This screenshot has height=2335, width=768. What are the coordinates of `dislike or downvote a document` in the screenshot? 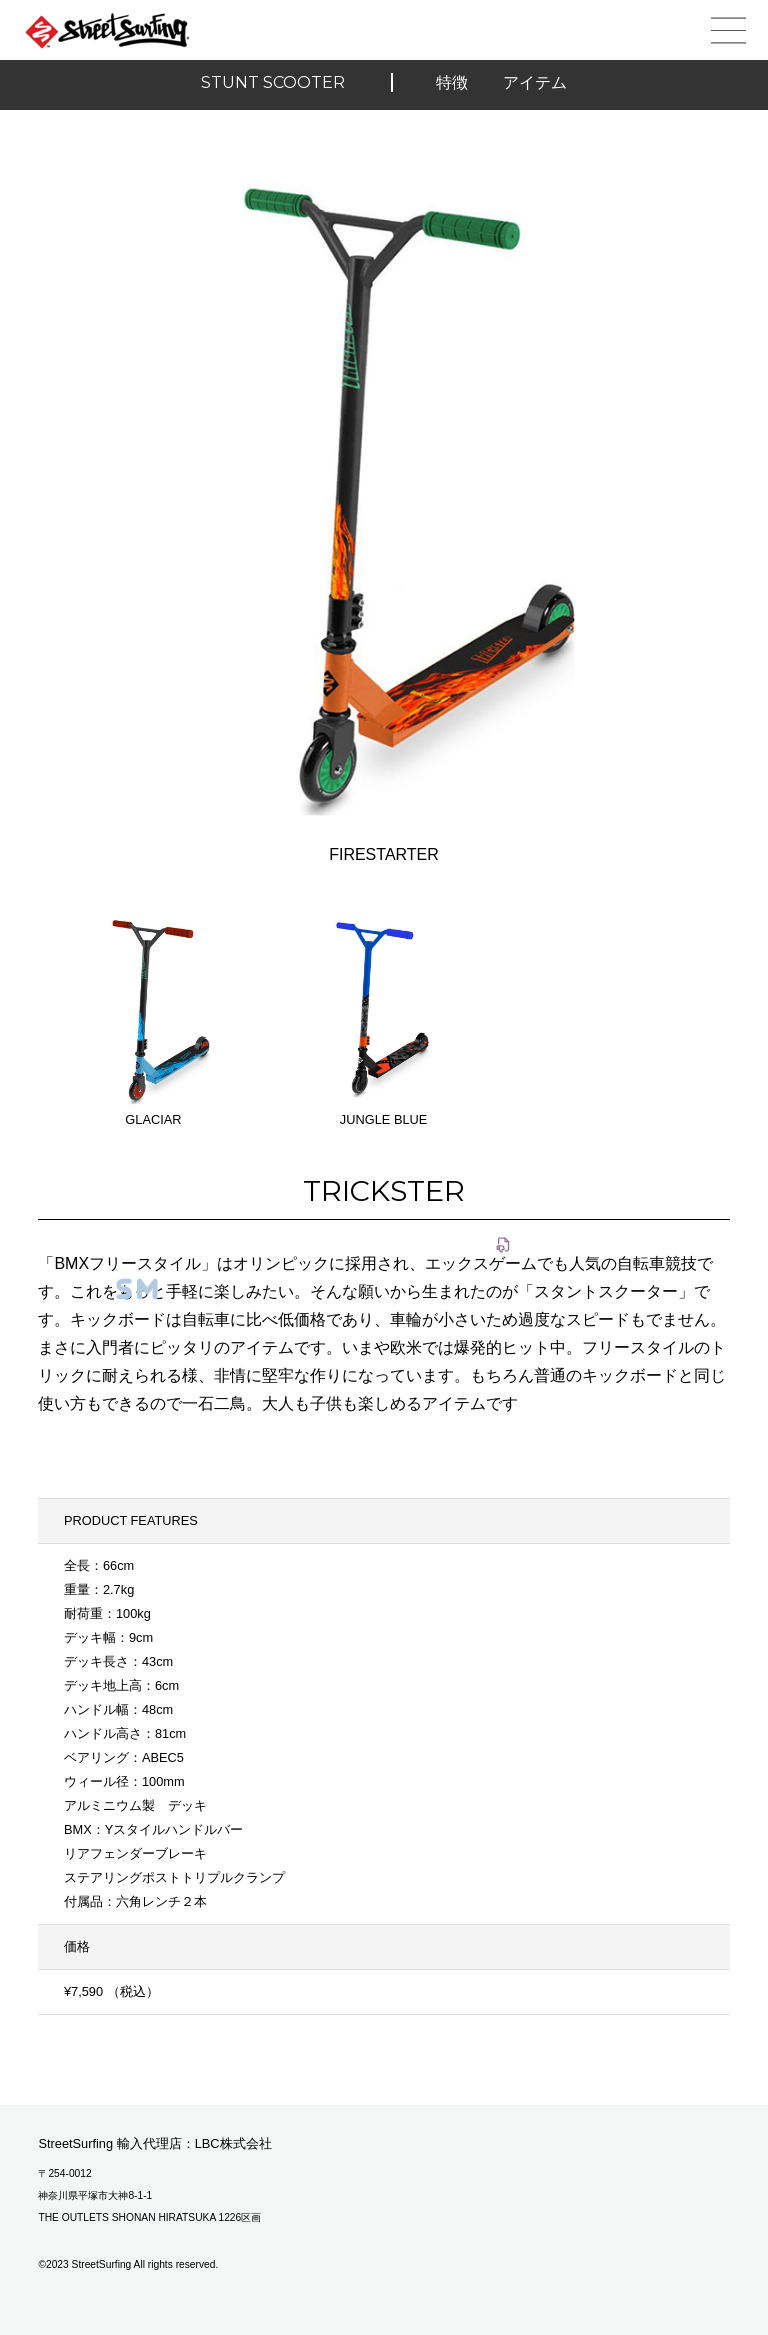 It's located at (503, 1244).